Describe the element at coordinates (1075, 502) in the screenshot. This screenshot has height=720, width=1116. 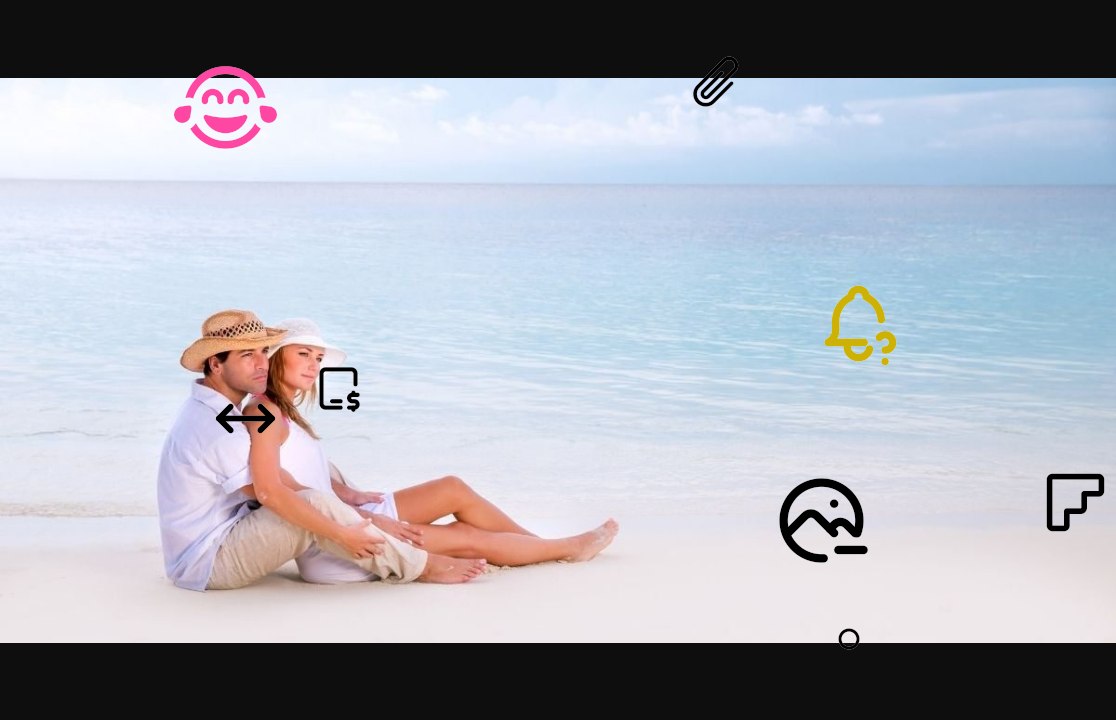
I see `open Flipboard app` at that location.